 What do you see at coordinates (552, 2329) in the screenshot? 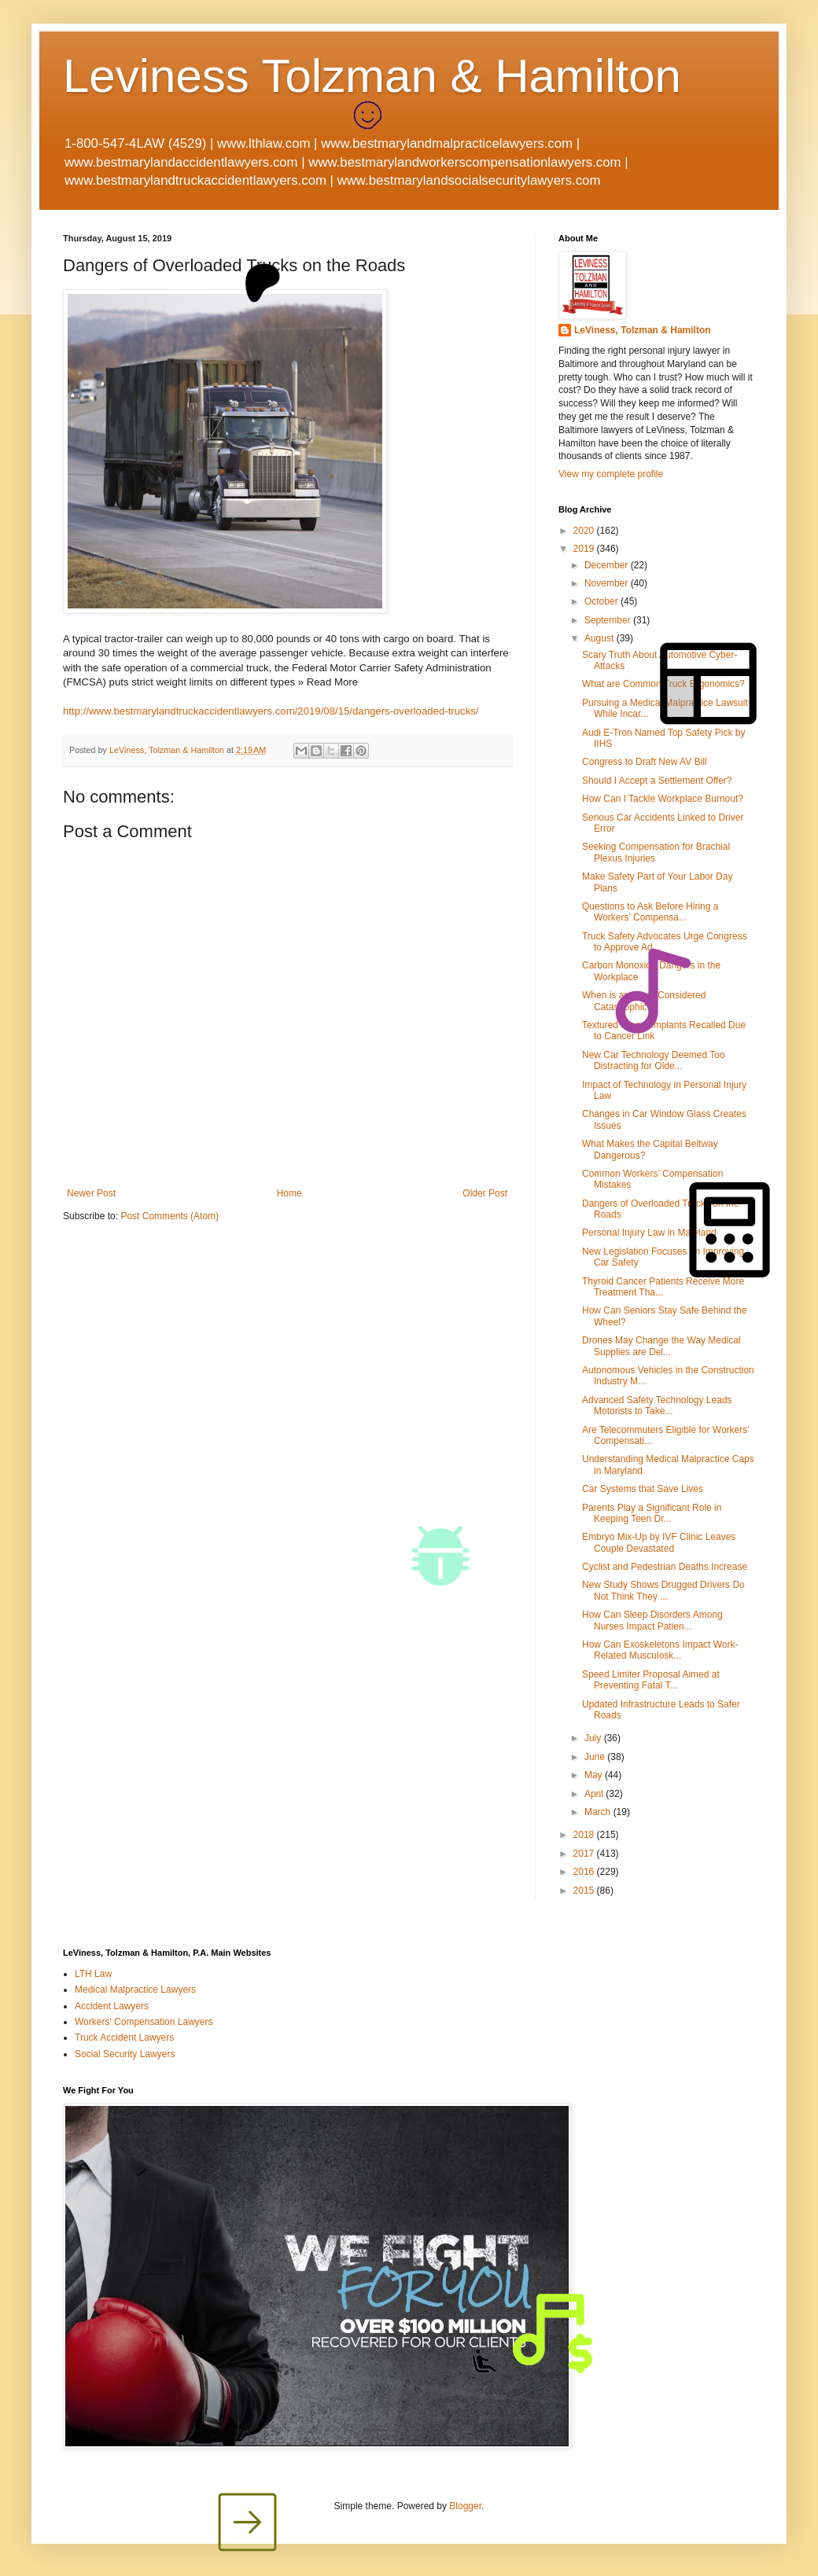
I see `purchase or buy music` at bounding box center [552, 2329].